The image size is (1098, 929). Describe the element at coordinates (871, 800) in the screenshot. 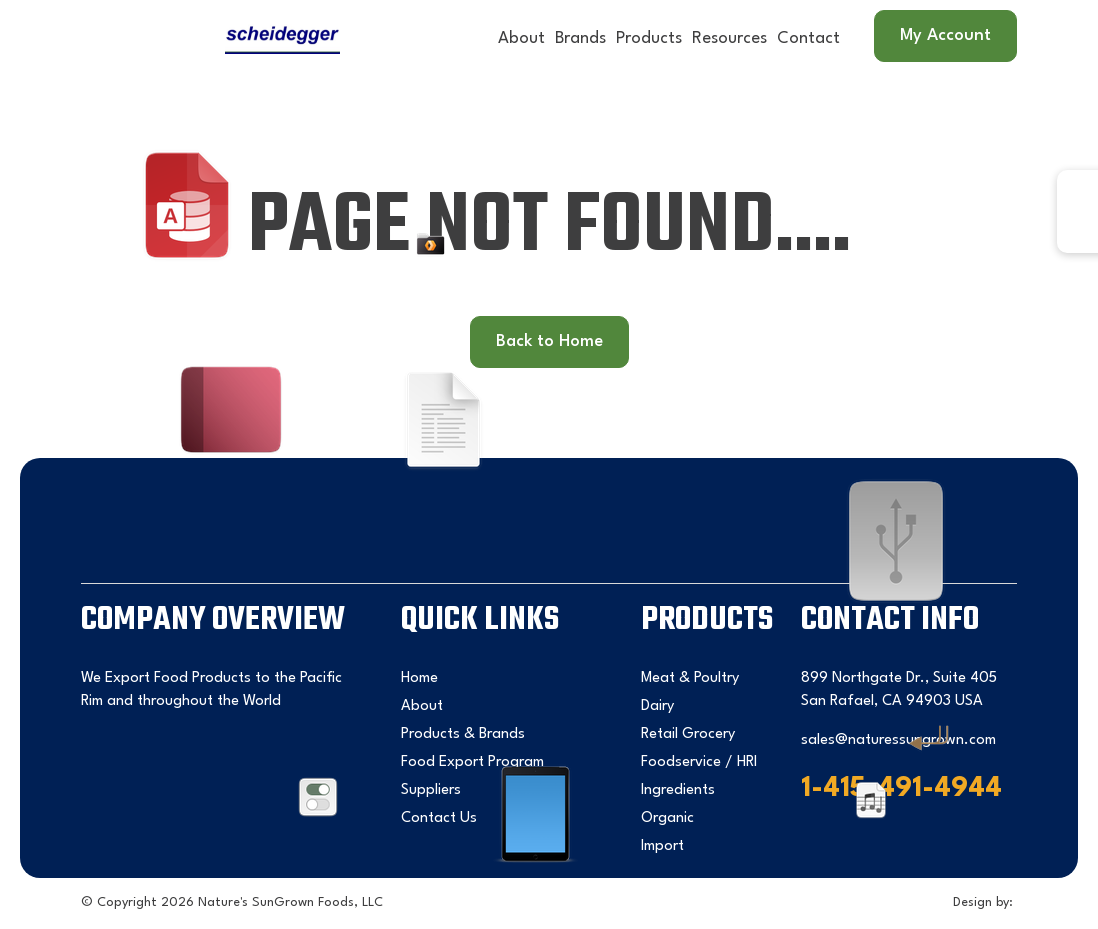

I see `a melody or music audio file` at that location.